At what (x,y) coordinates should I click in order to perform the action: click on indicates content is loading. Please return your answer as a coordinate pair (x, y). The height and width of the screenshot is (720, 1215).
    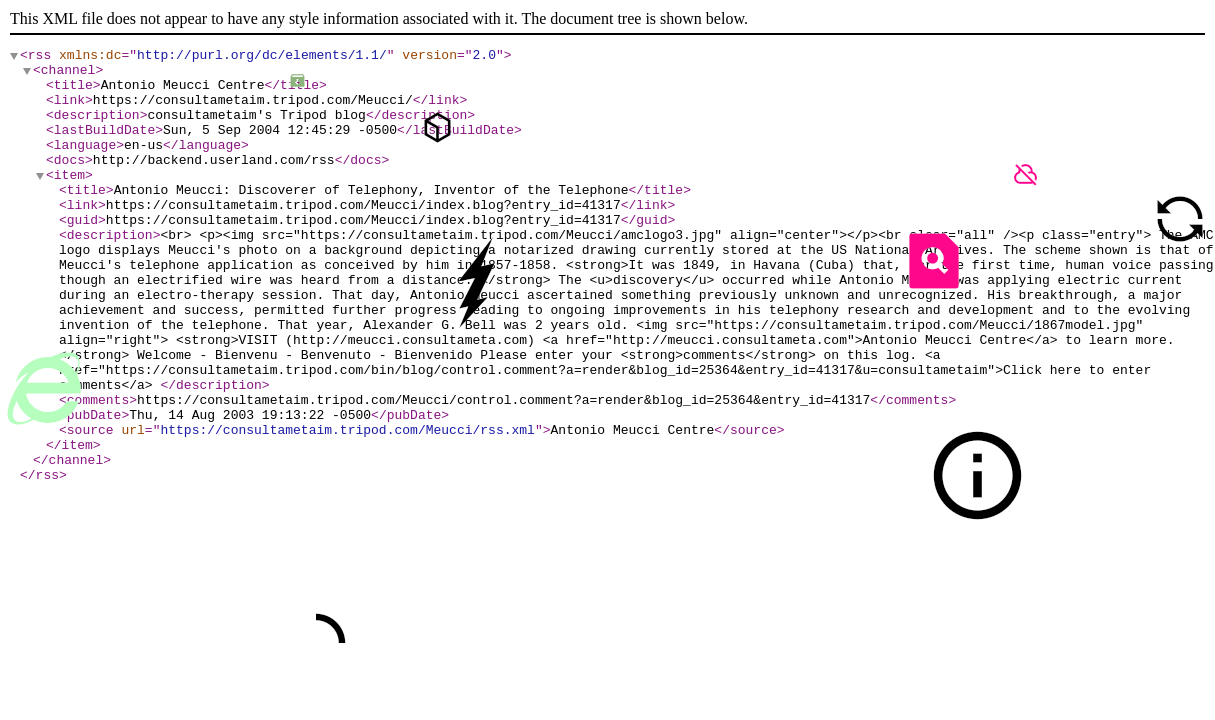
    Looking at the image, I should click on (316, 643).